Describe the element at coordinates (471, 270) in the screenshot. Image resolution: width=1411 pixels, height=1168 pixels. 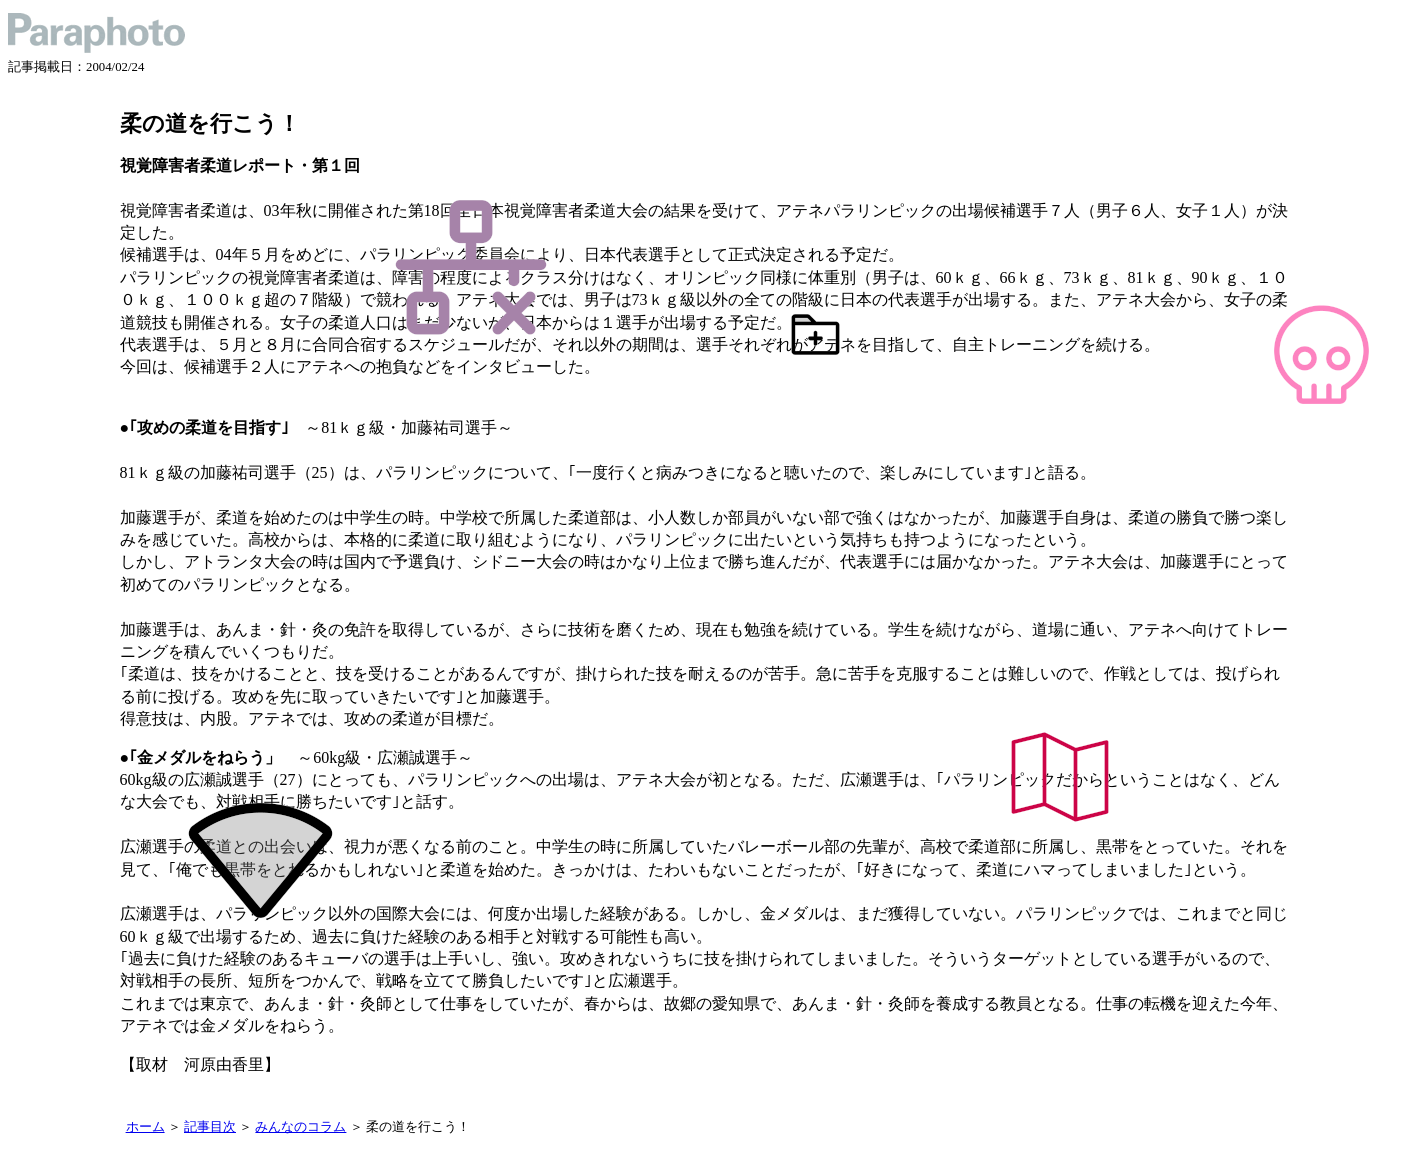
I see `network connection error or failure` at that location.